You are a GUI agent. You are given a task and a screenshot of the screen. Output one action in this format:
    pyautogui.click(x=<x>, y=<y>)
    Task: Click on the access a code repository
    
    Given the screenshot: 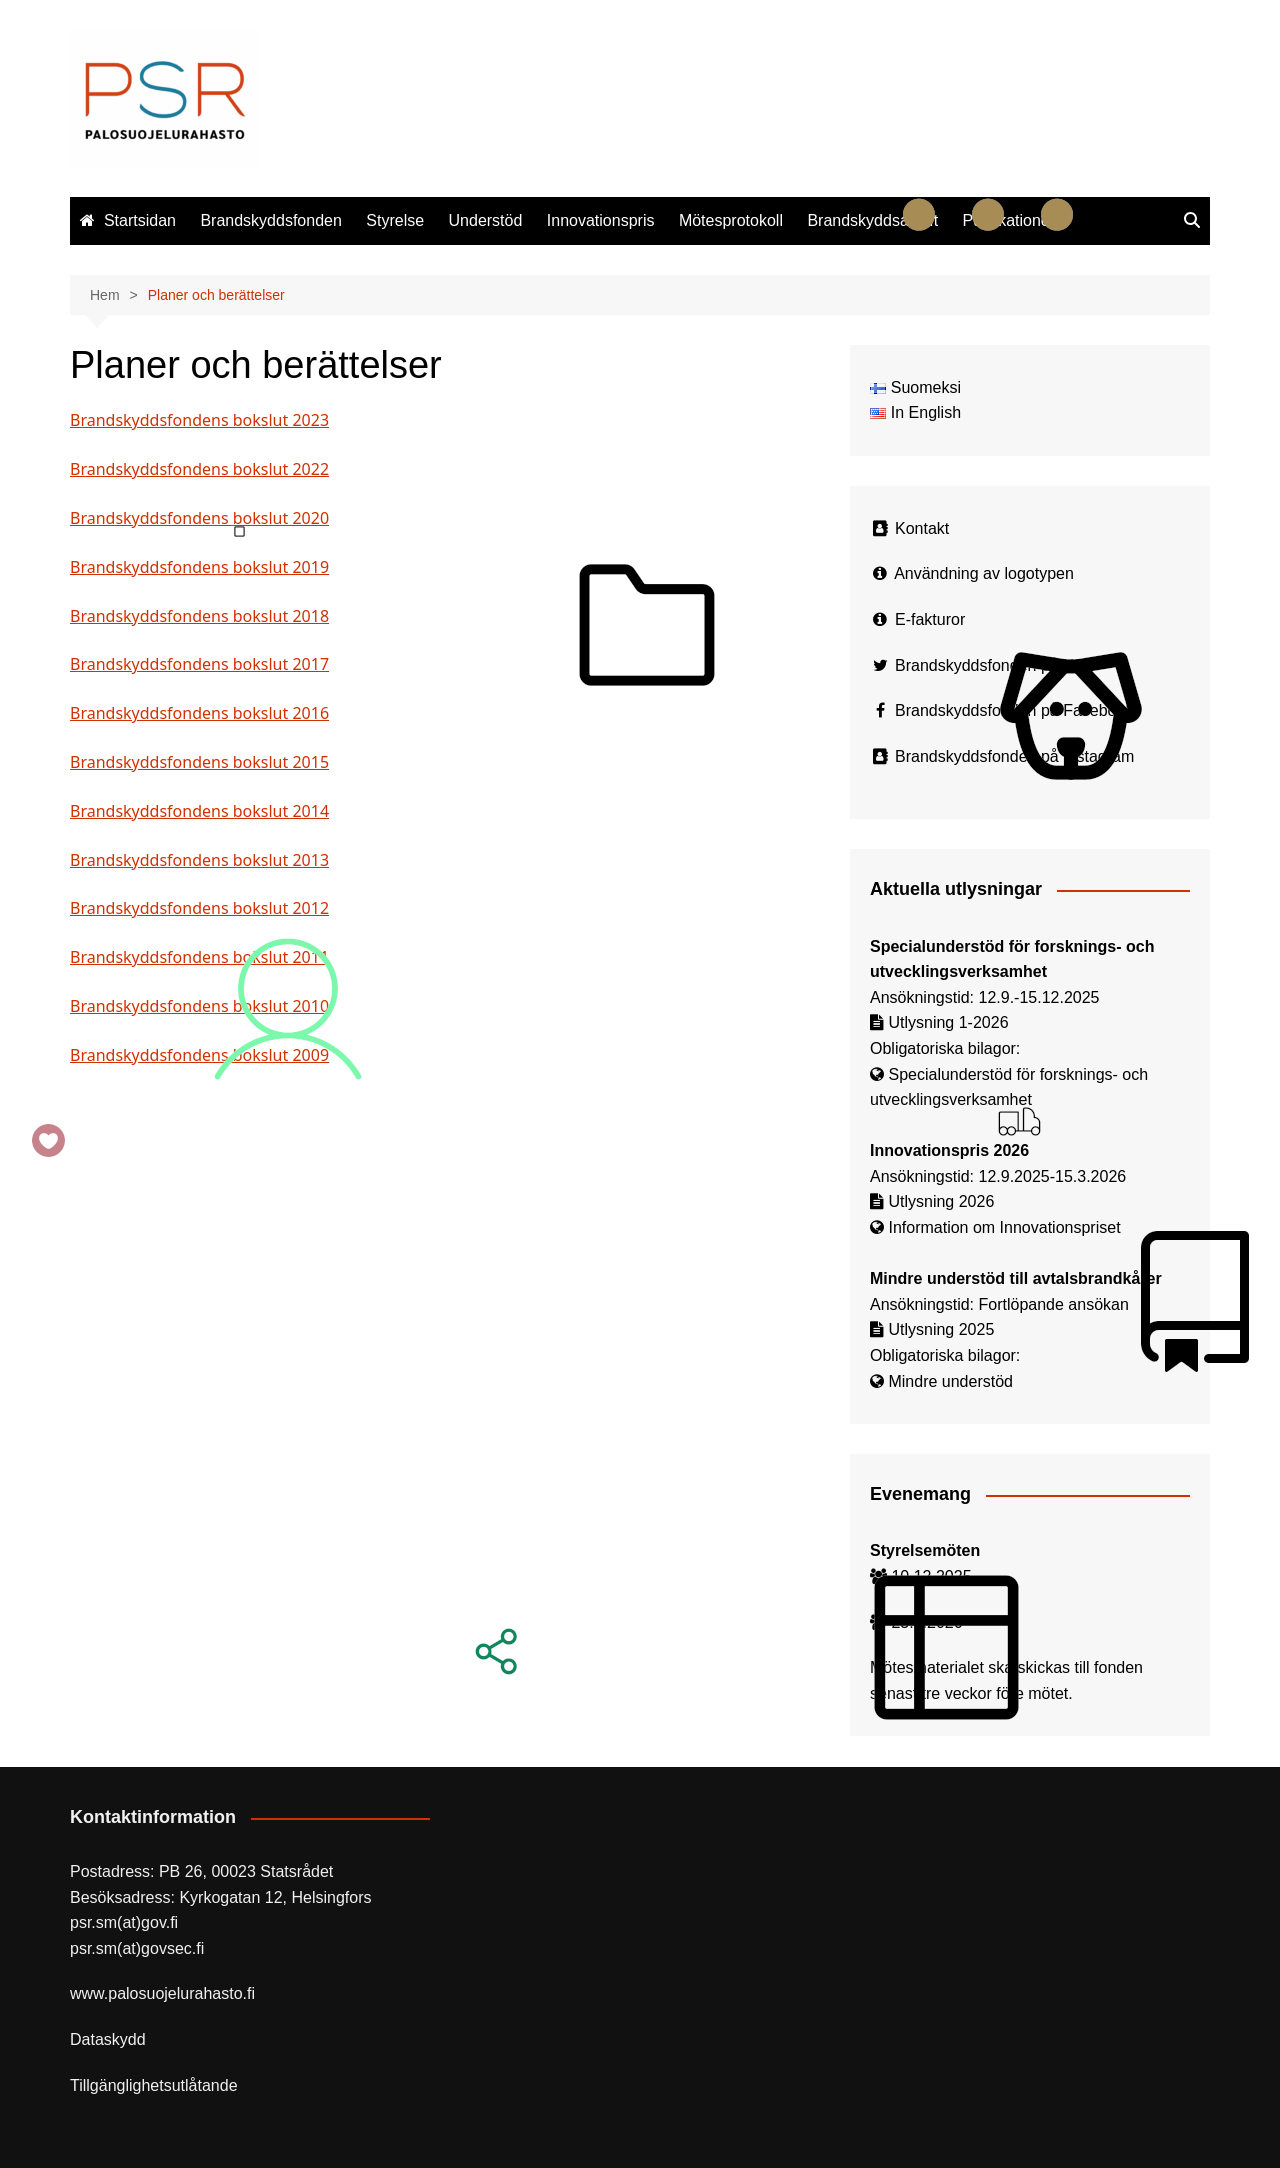 What is the action you would take?
    pyautogui.click(x=1195, y=1303)
    